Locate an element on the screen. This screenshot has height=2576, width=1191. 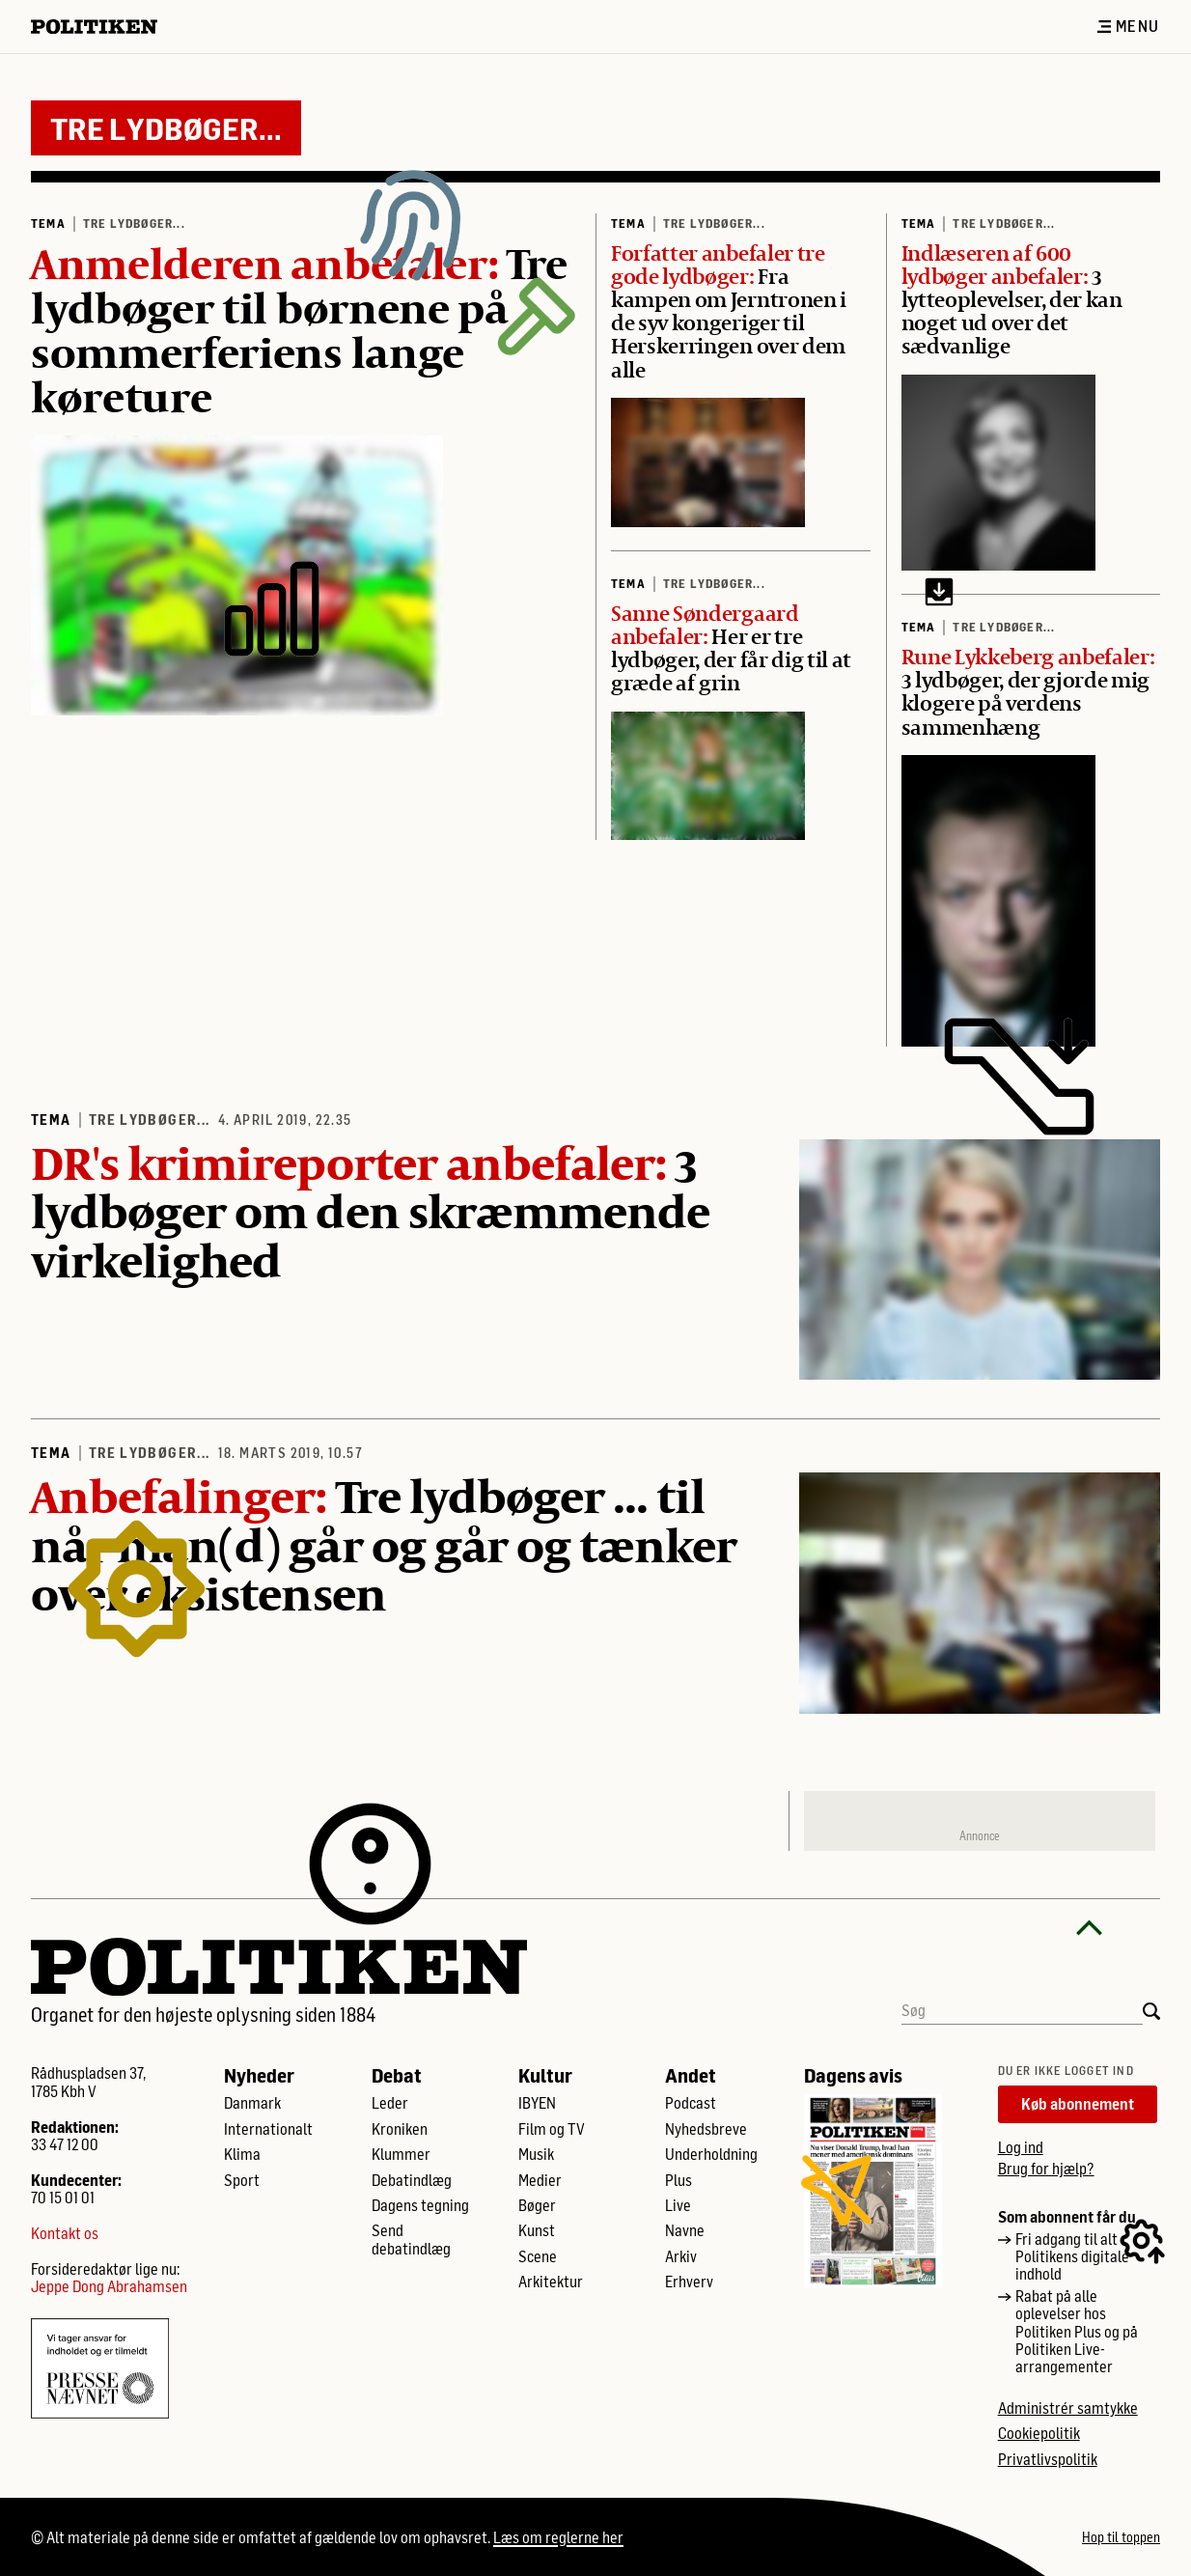
collapse an expanded section is located at coordinates (1089, 1927).